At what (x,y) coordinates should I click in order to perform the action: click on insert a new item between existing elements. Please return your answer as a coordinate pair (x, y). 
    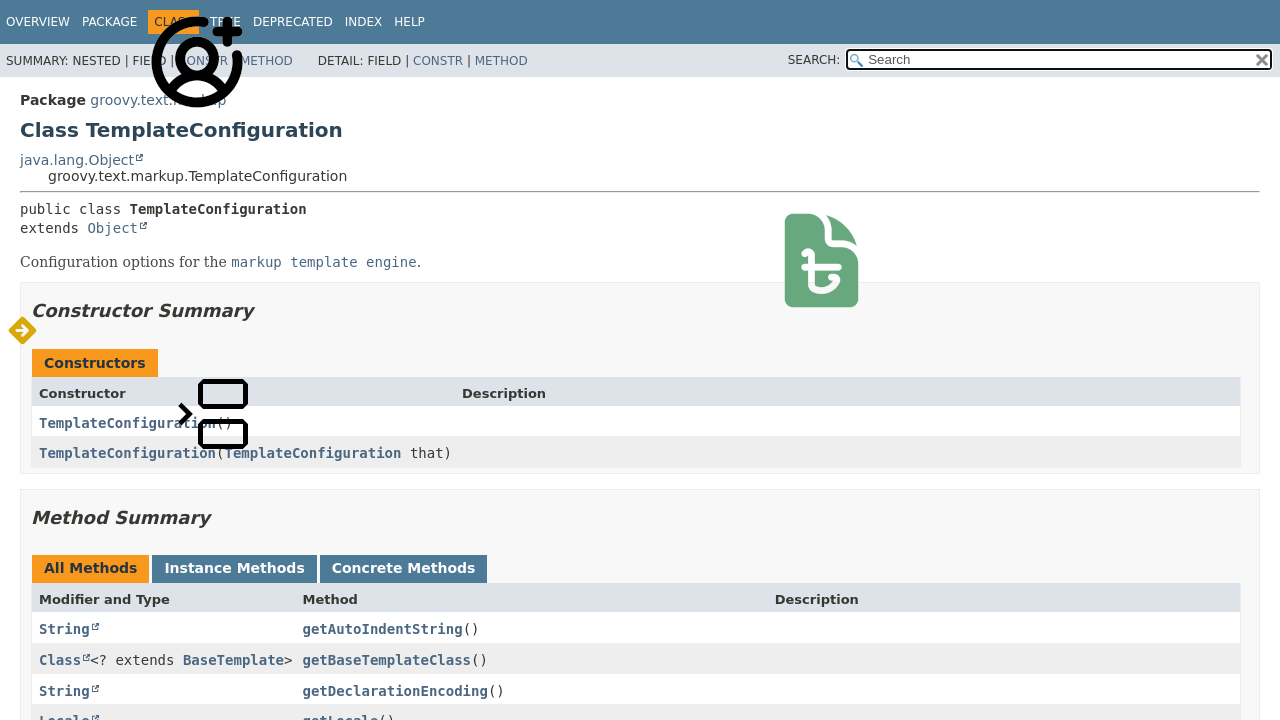
    Looking at the image, I should click on (213, 414).